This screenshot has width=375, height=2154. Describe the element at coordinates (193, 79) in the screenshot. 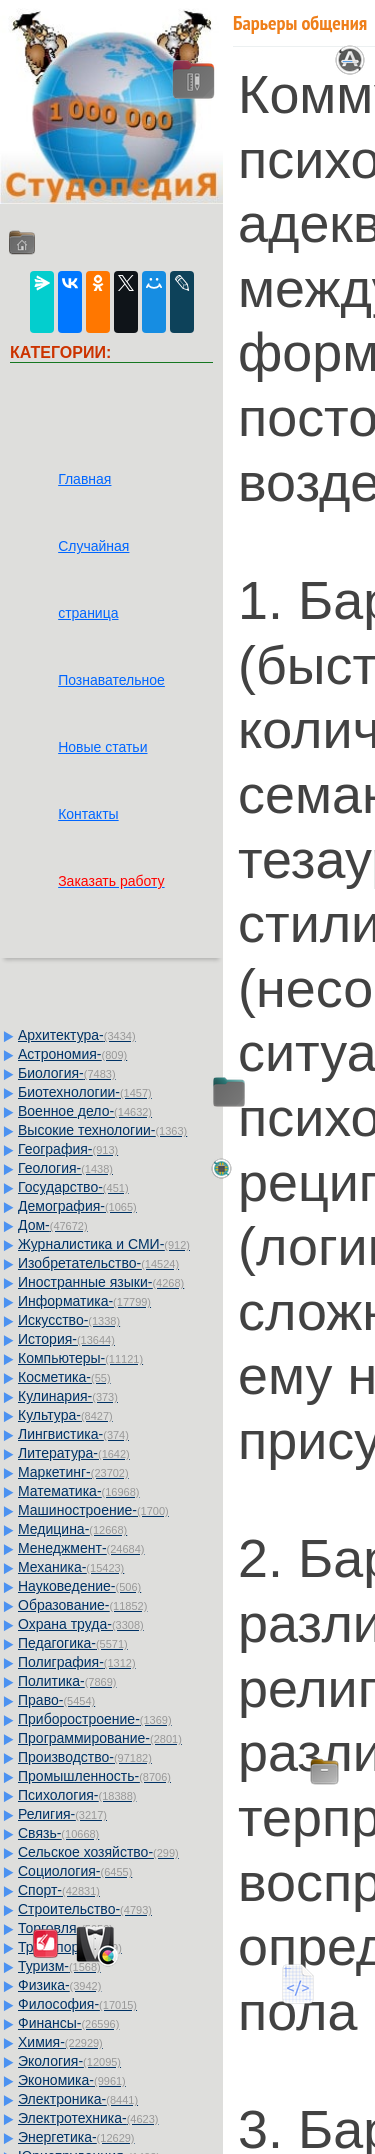

I see `open templates folder` at that location.